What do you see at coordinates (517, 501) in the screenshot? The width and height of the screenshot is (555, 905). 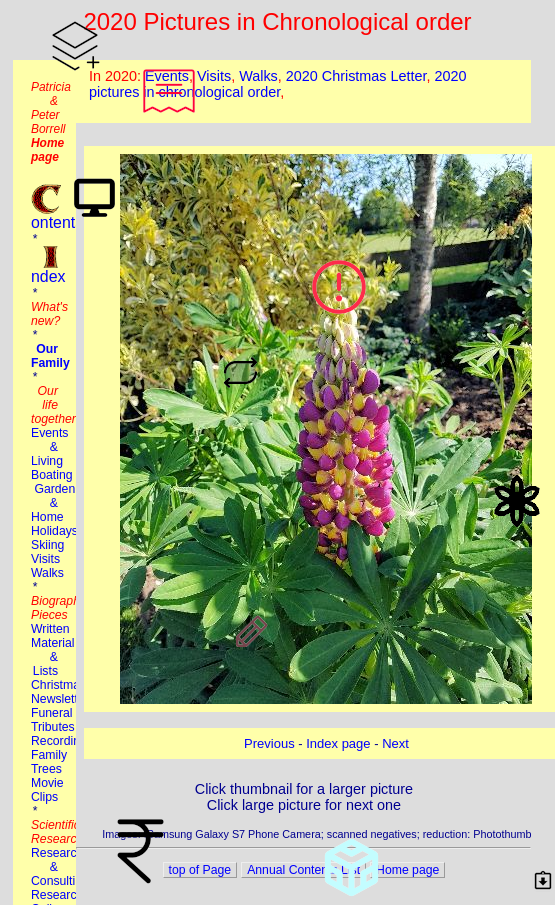 I see `apply a vintage or retro photo filter` at bounding box center [517, 501].